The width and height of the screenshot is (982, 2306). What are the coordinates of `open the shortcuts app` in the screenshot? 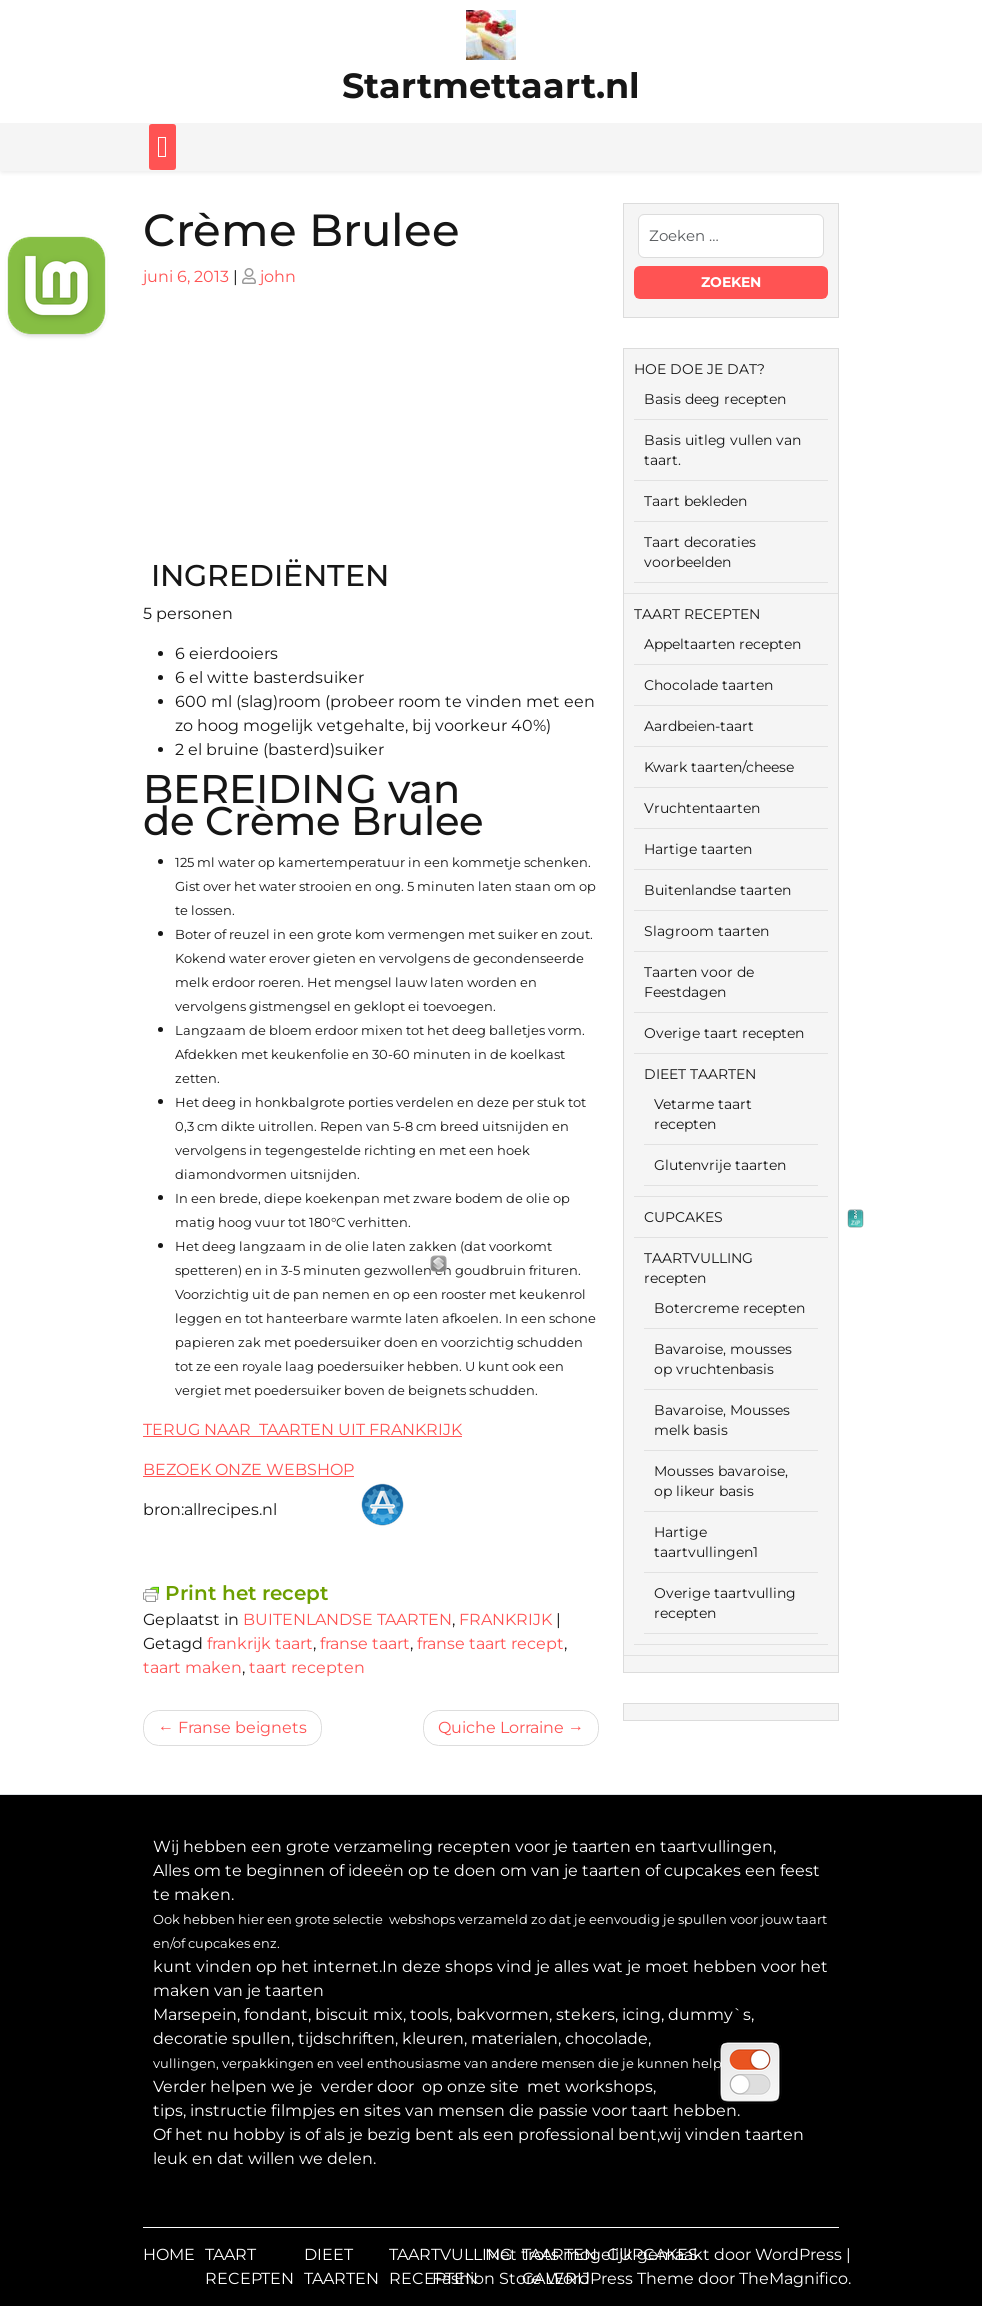 It's located at (438, 1263).